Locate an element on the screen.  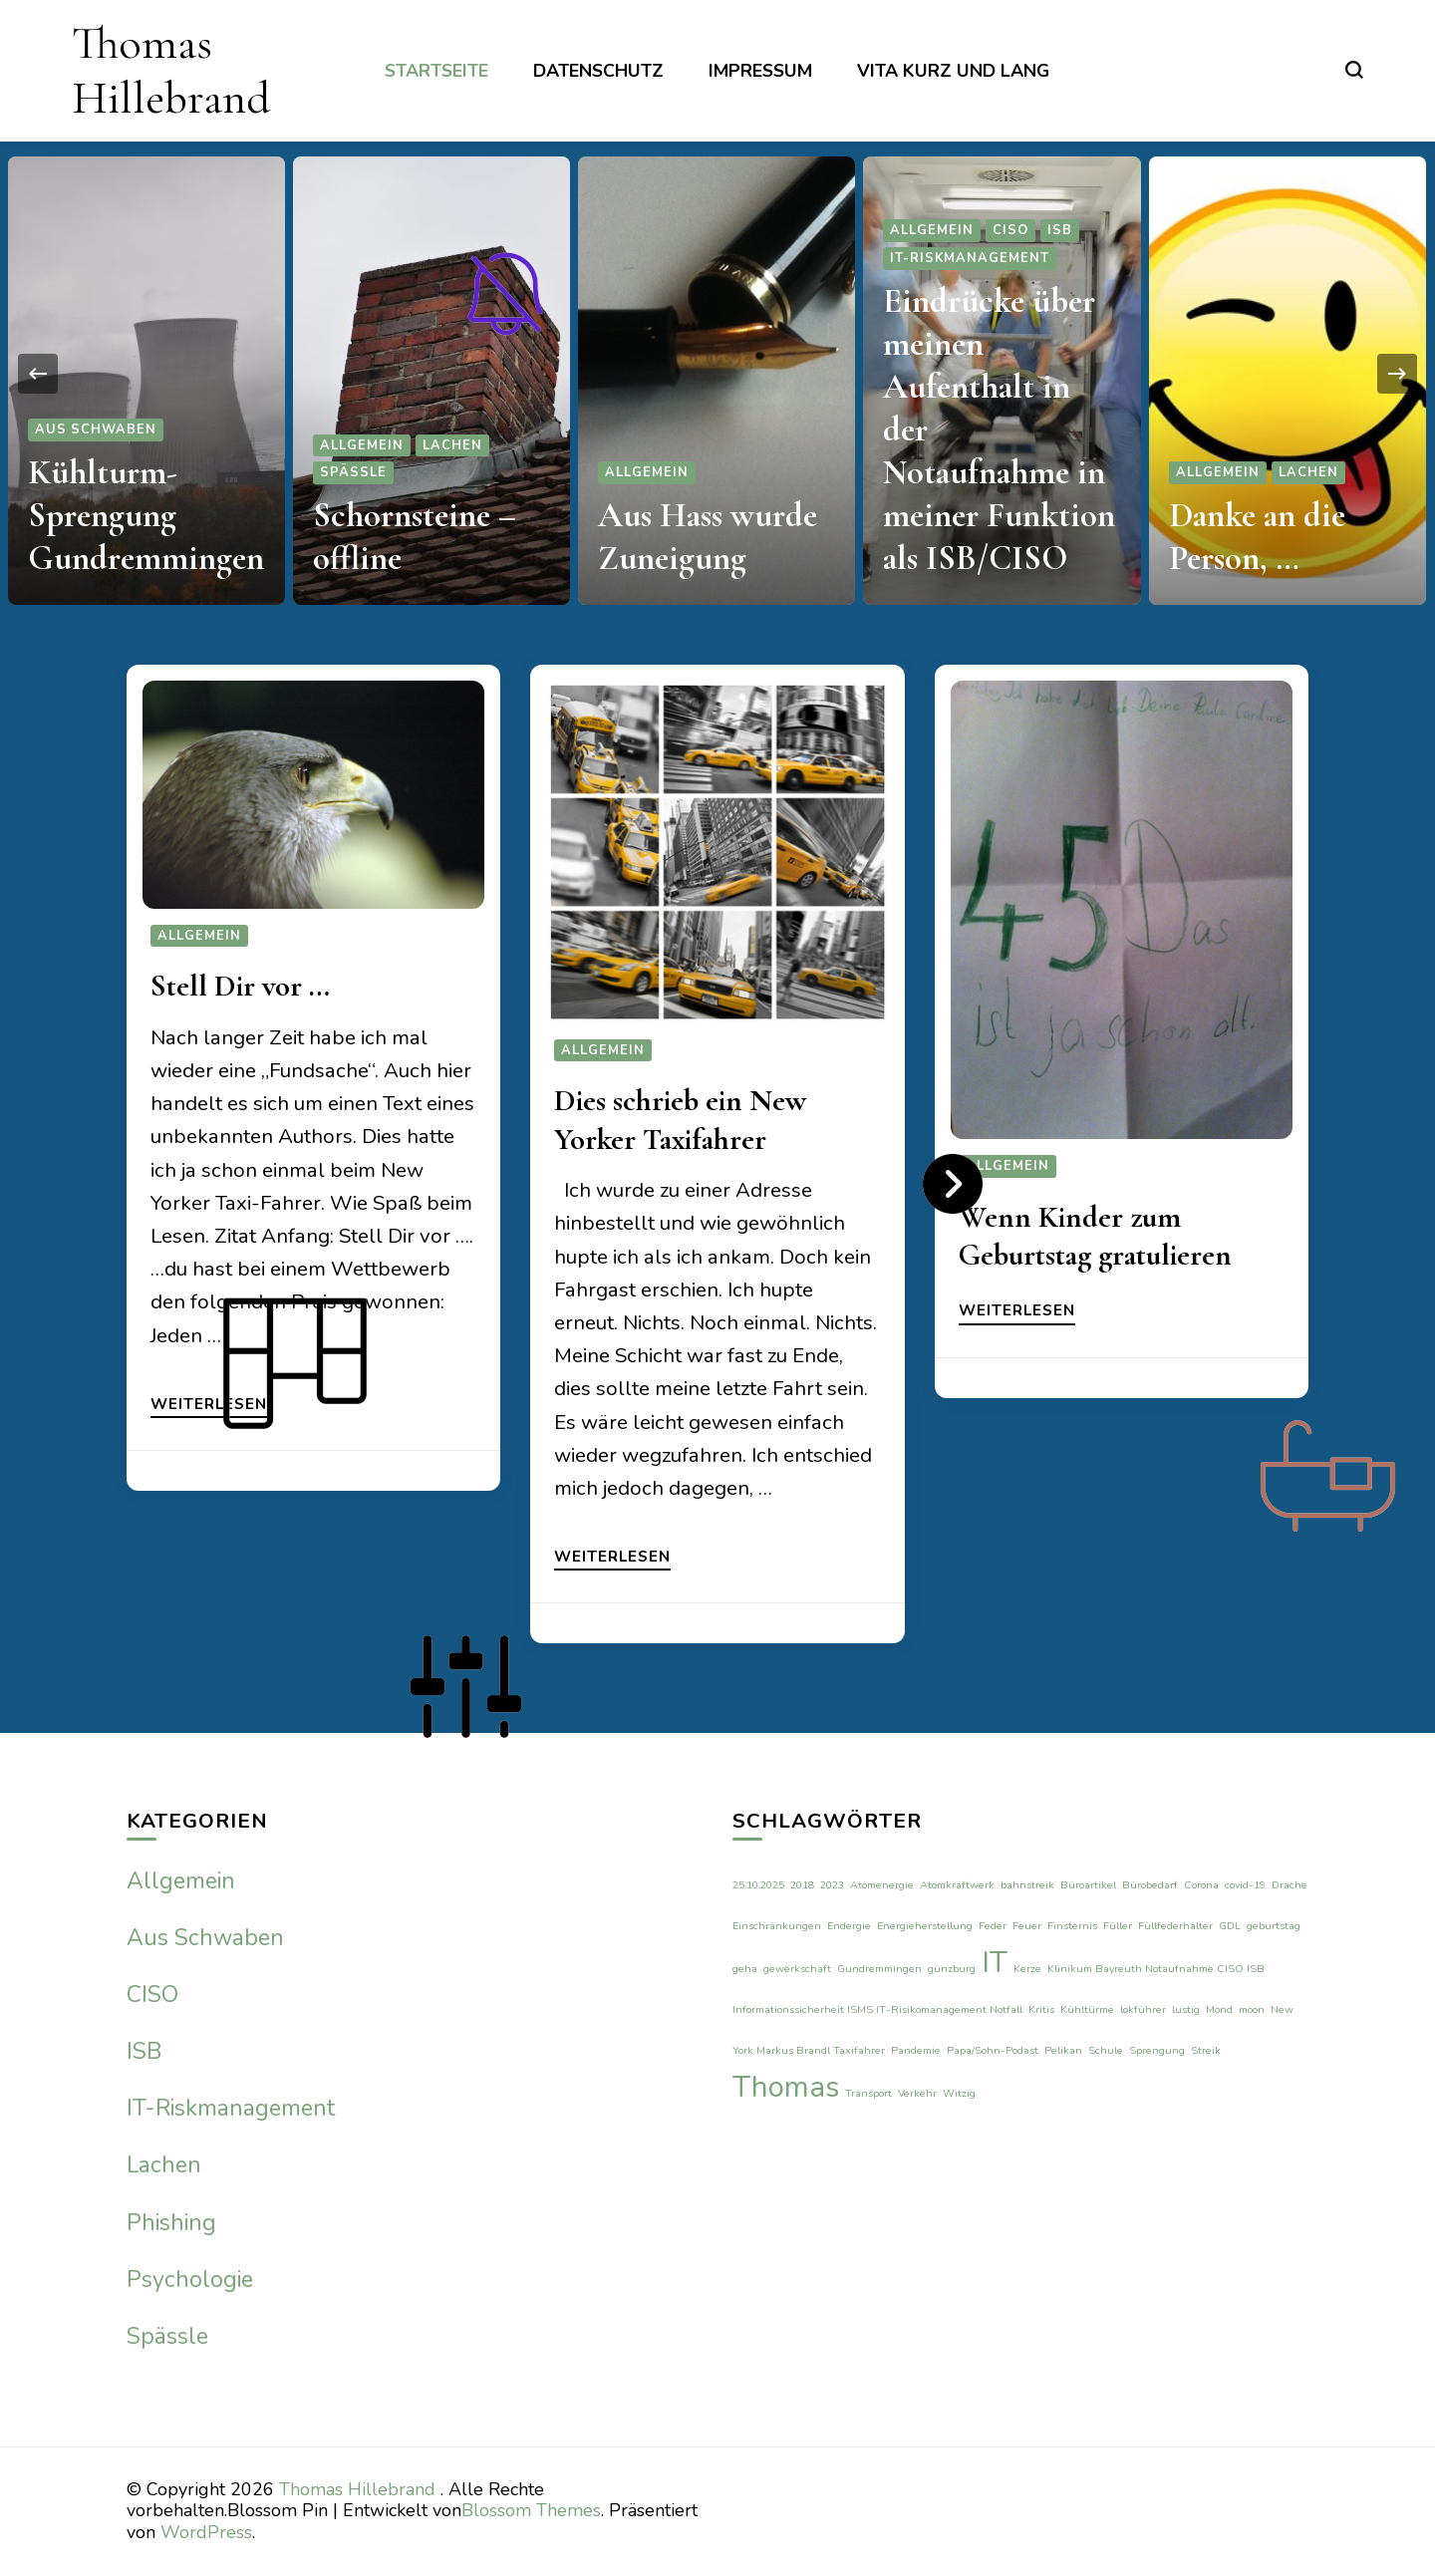
go to the next item or page is located at coordinates (953, 1184).